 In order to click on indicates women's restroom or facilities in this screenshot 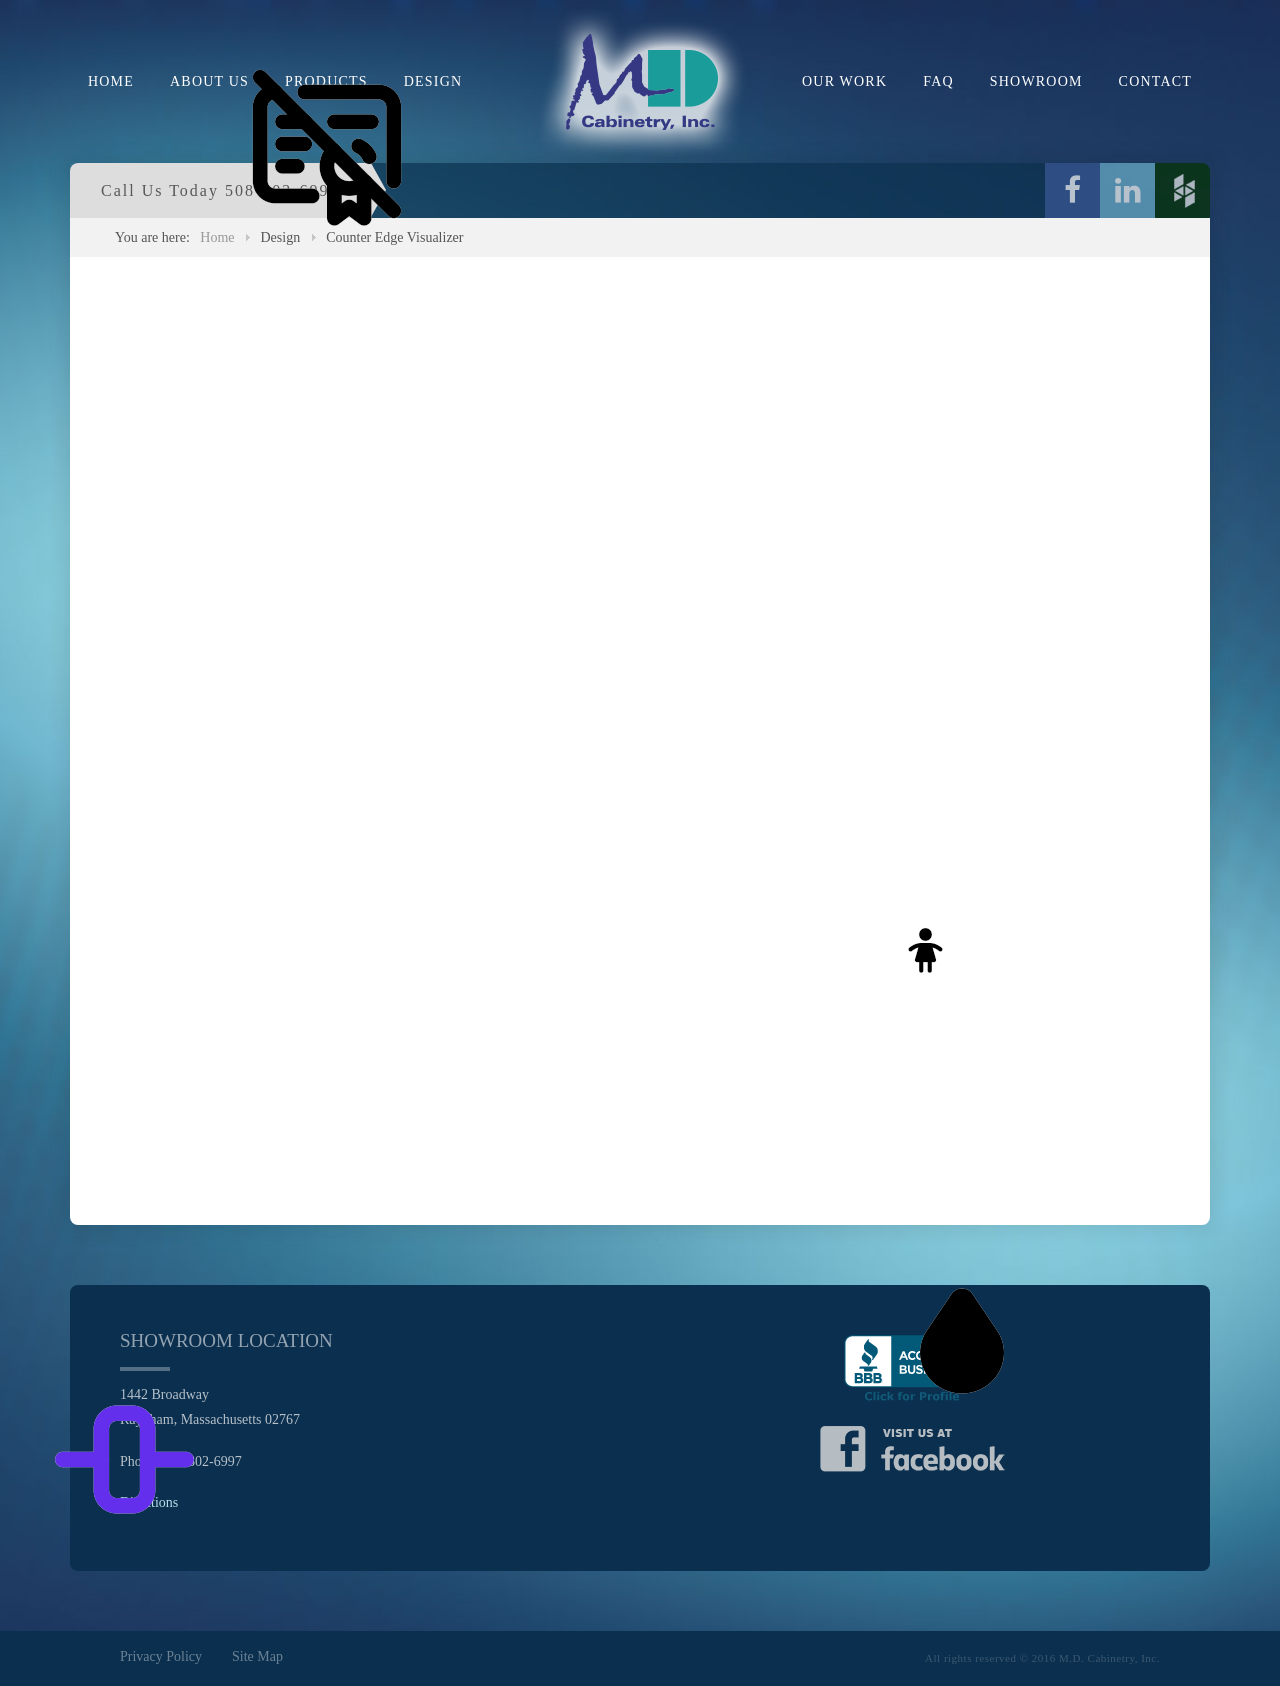, I will do `click(925, 951)`.